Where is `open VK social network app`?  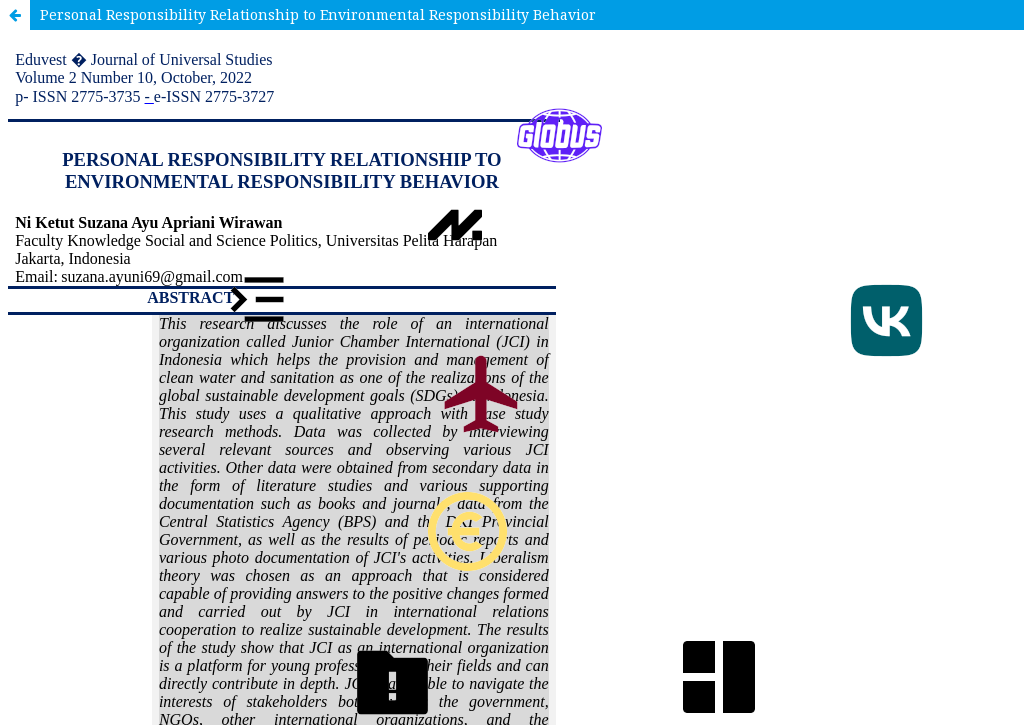
open VK social network app is located at coordinates (886, 320).